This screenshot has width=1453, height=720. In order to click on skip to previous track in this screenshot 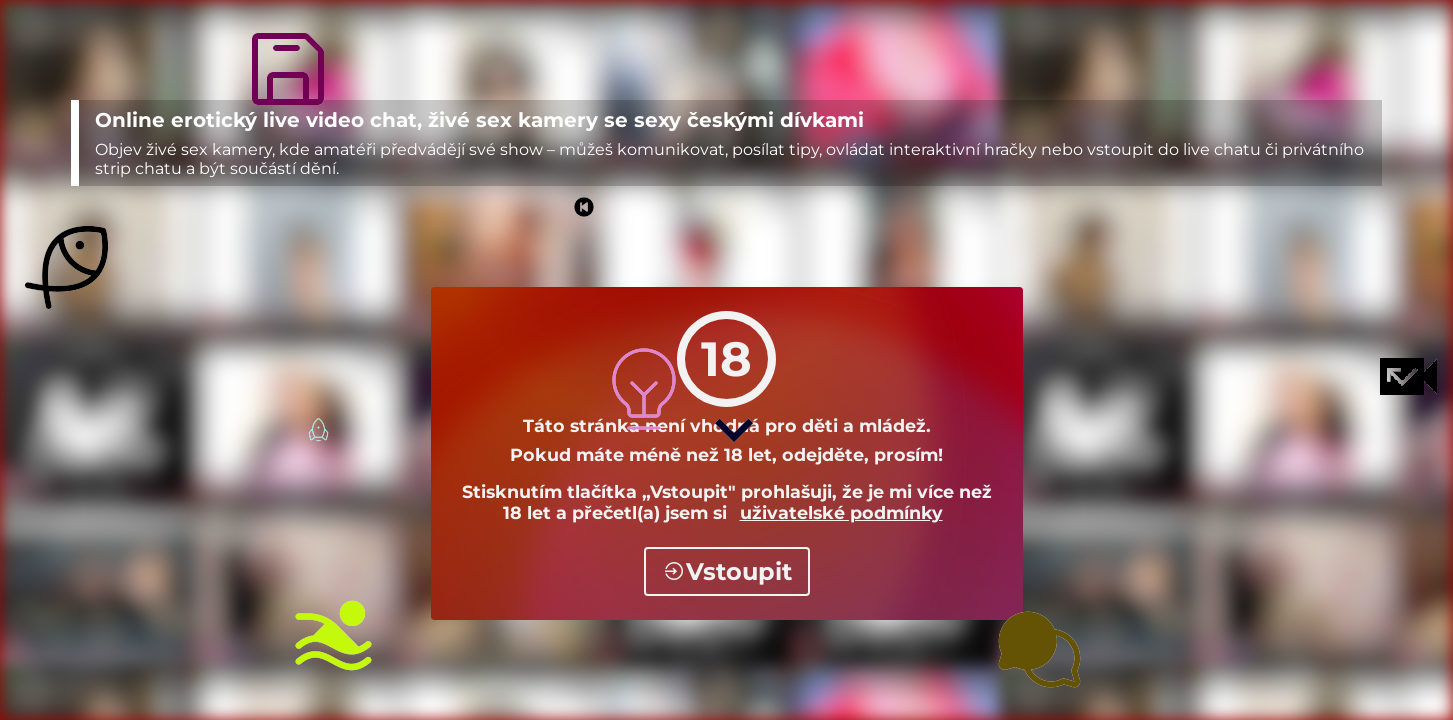, I will do `click(584, 207)`.